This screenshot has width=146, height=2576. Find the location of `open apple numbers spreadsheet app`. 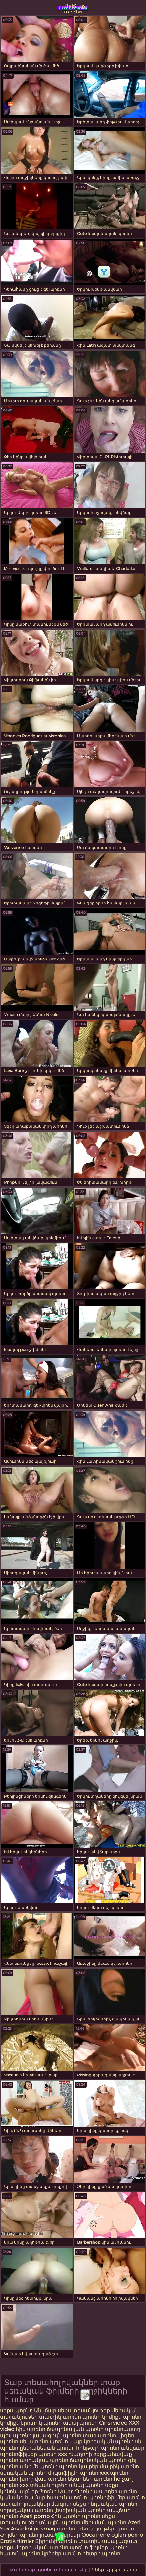

open apple numbers spreadsheet app is located at coordinates (60, 2537).